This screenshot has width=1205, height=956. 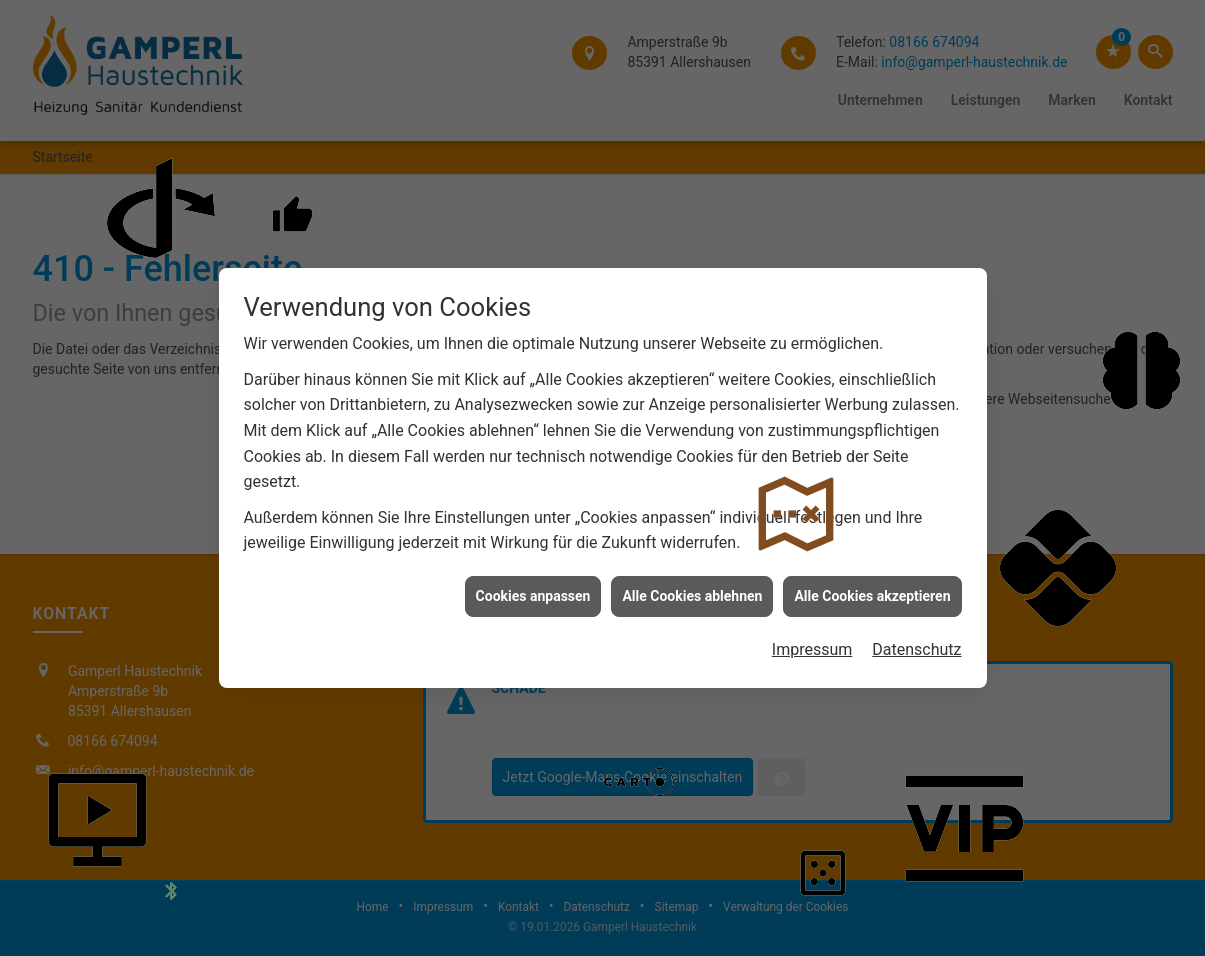 What do you see at coordinates (639, 782) in the screenshot?
I see `CARTO mapping platform logo` at bounding box center [639, 782].